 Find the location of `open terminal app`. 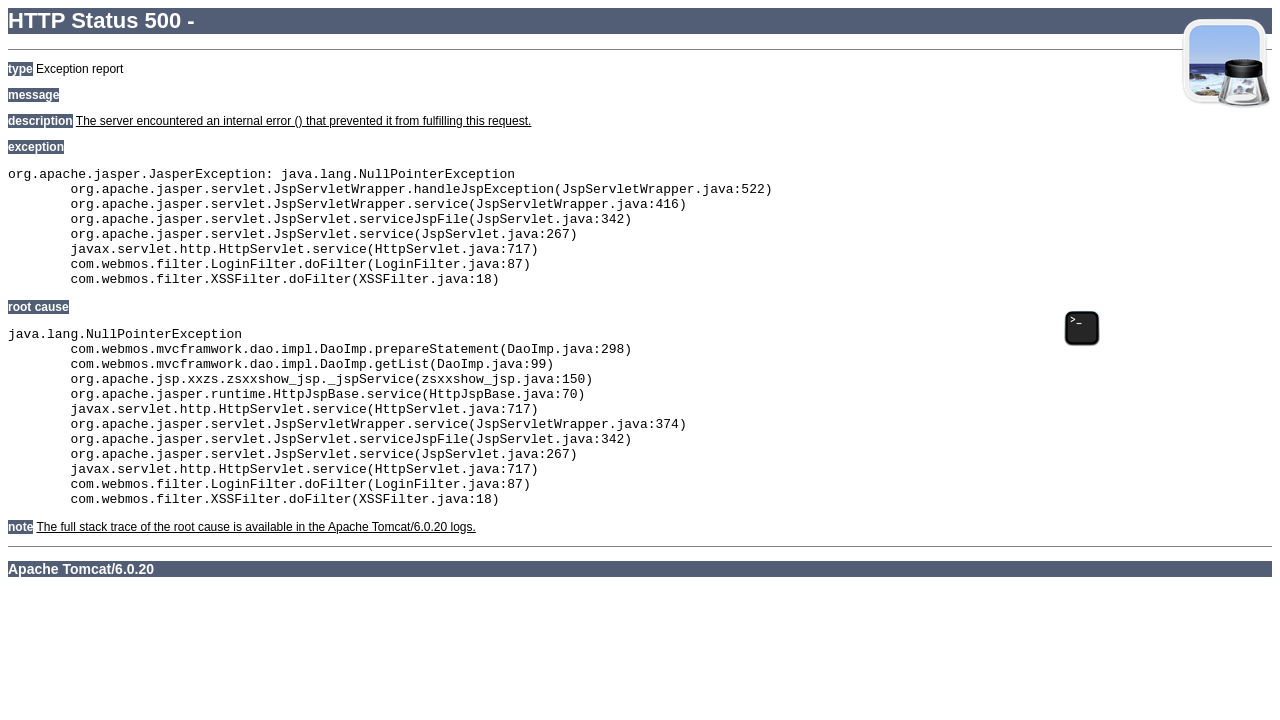

open terminal app is located at coordinates (1082, 328).